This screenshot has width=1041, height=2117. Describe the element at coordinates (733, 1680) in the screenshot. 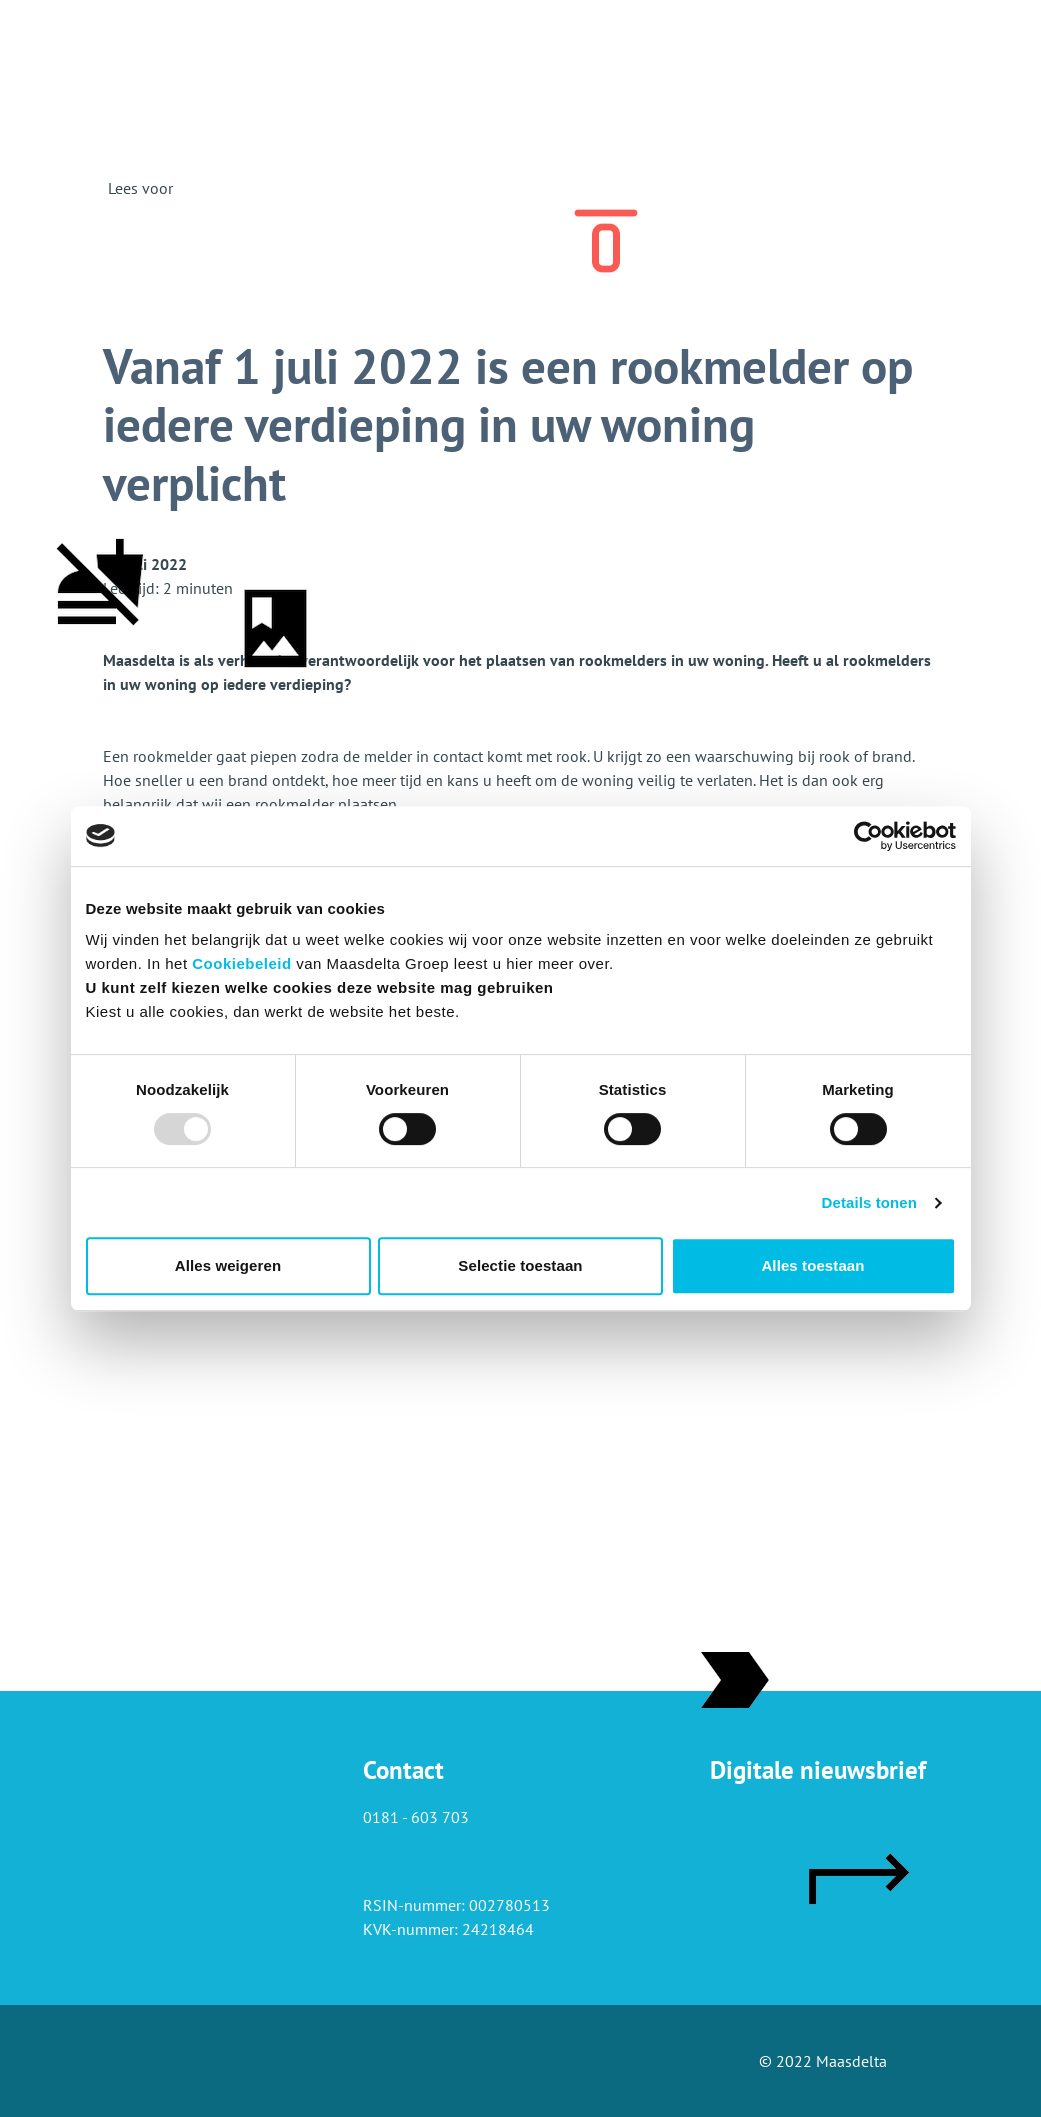

I see `mark message as important` at that location.